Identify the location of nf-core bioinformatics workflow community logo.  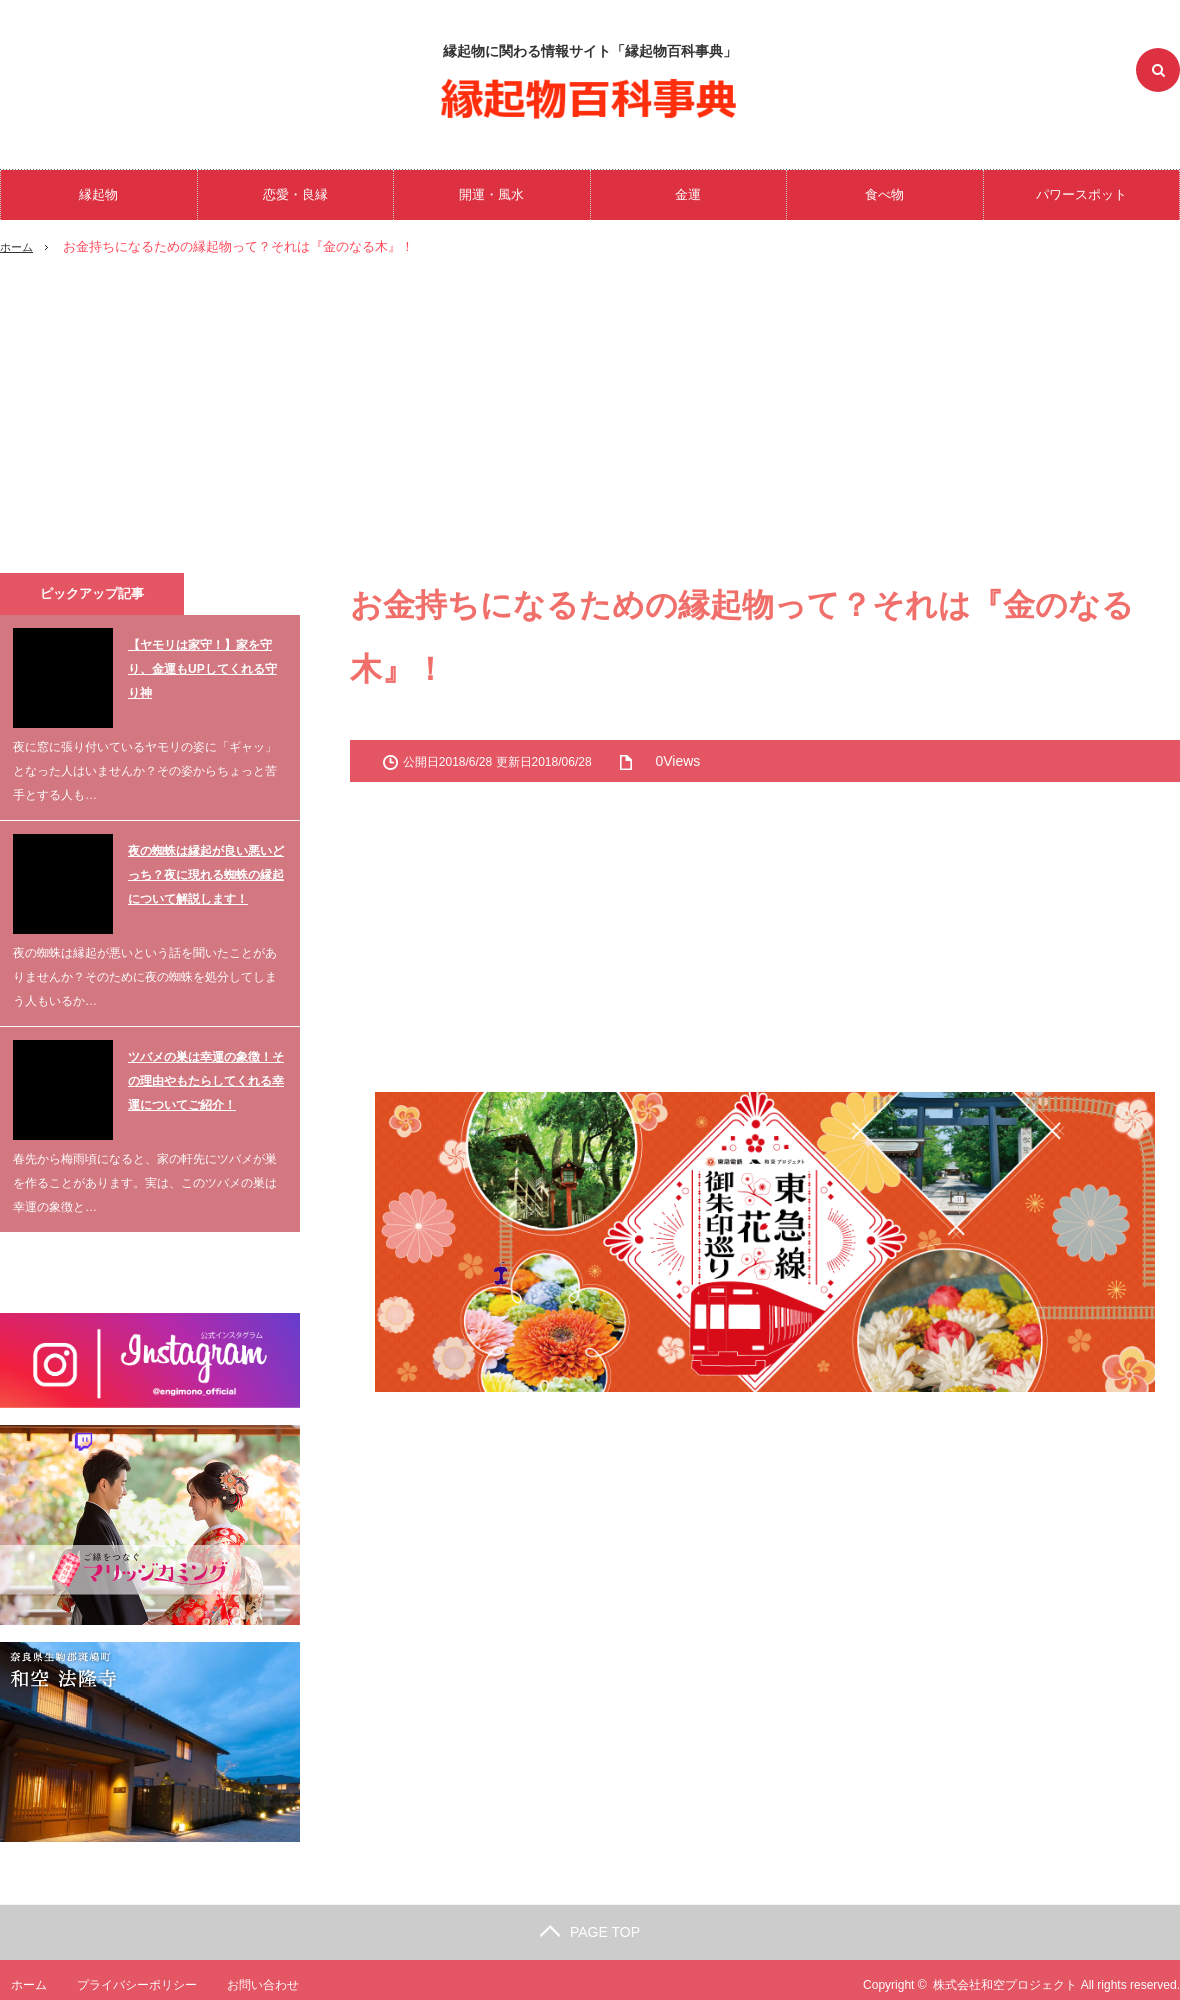
(500, 1273).